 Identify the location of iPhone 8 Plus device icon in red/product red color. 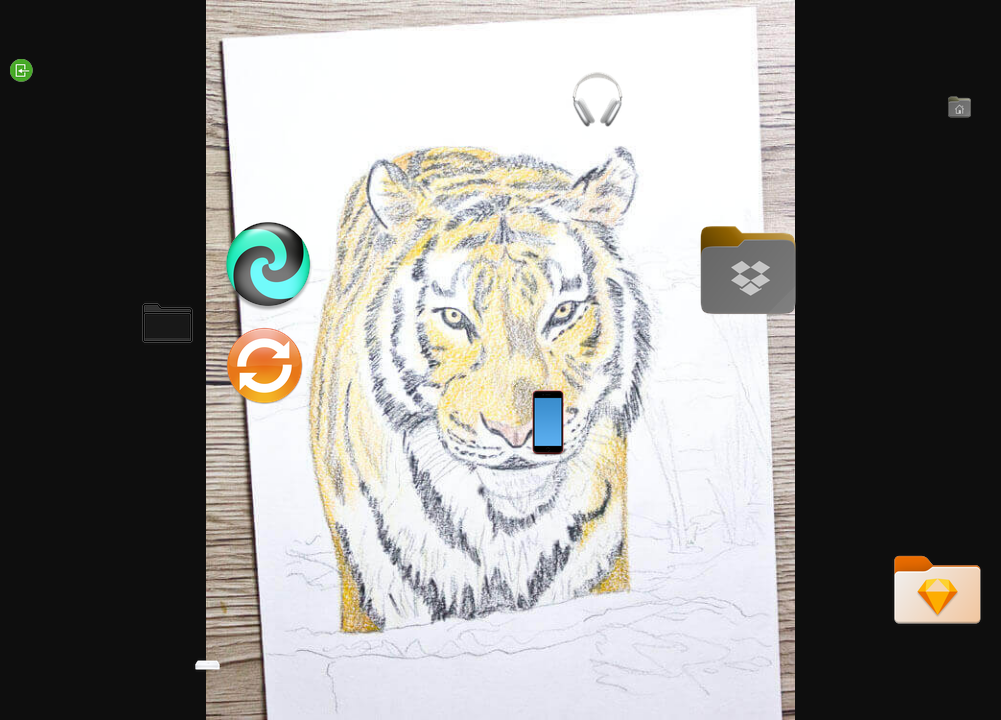
(548, 423).